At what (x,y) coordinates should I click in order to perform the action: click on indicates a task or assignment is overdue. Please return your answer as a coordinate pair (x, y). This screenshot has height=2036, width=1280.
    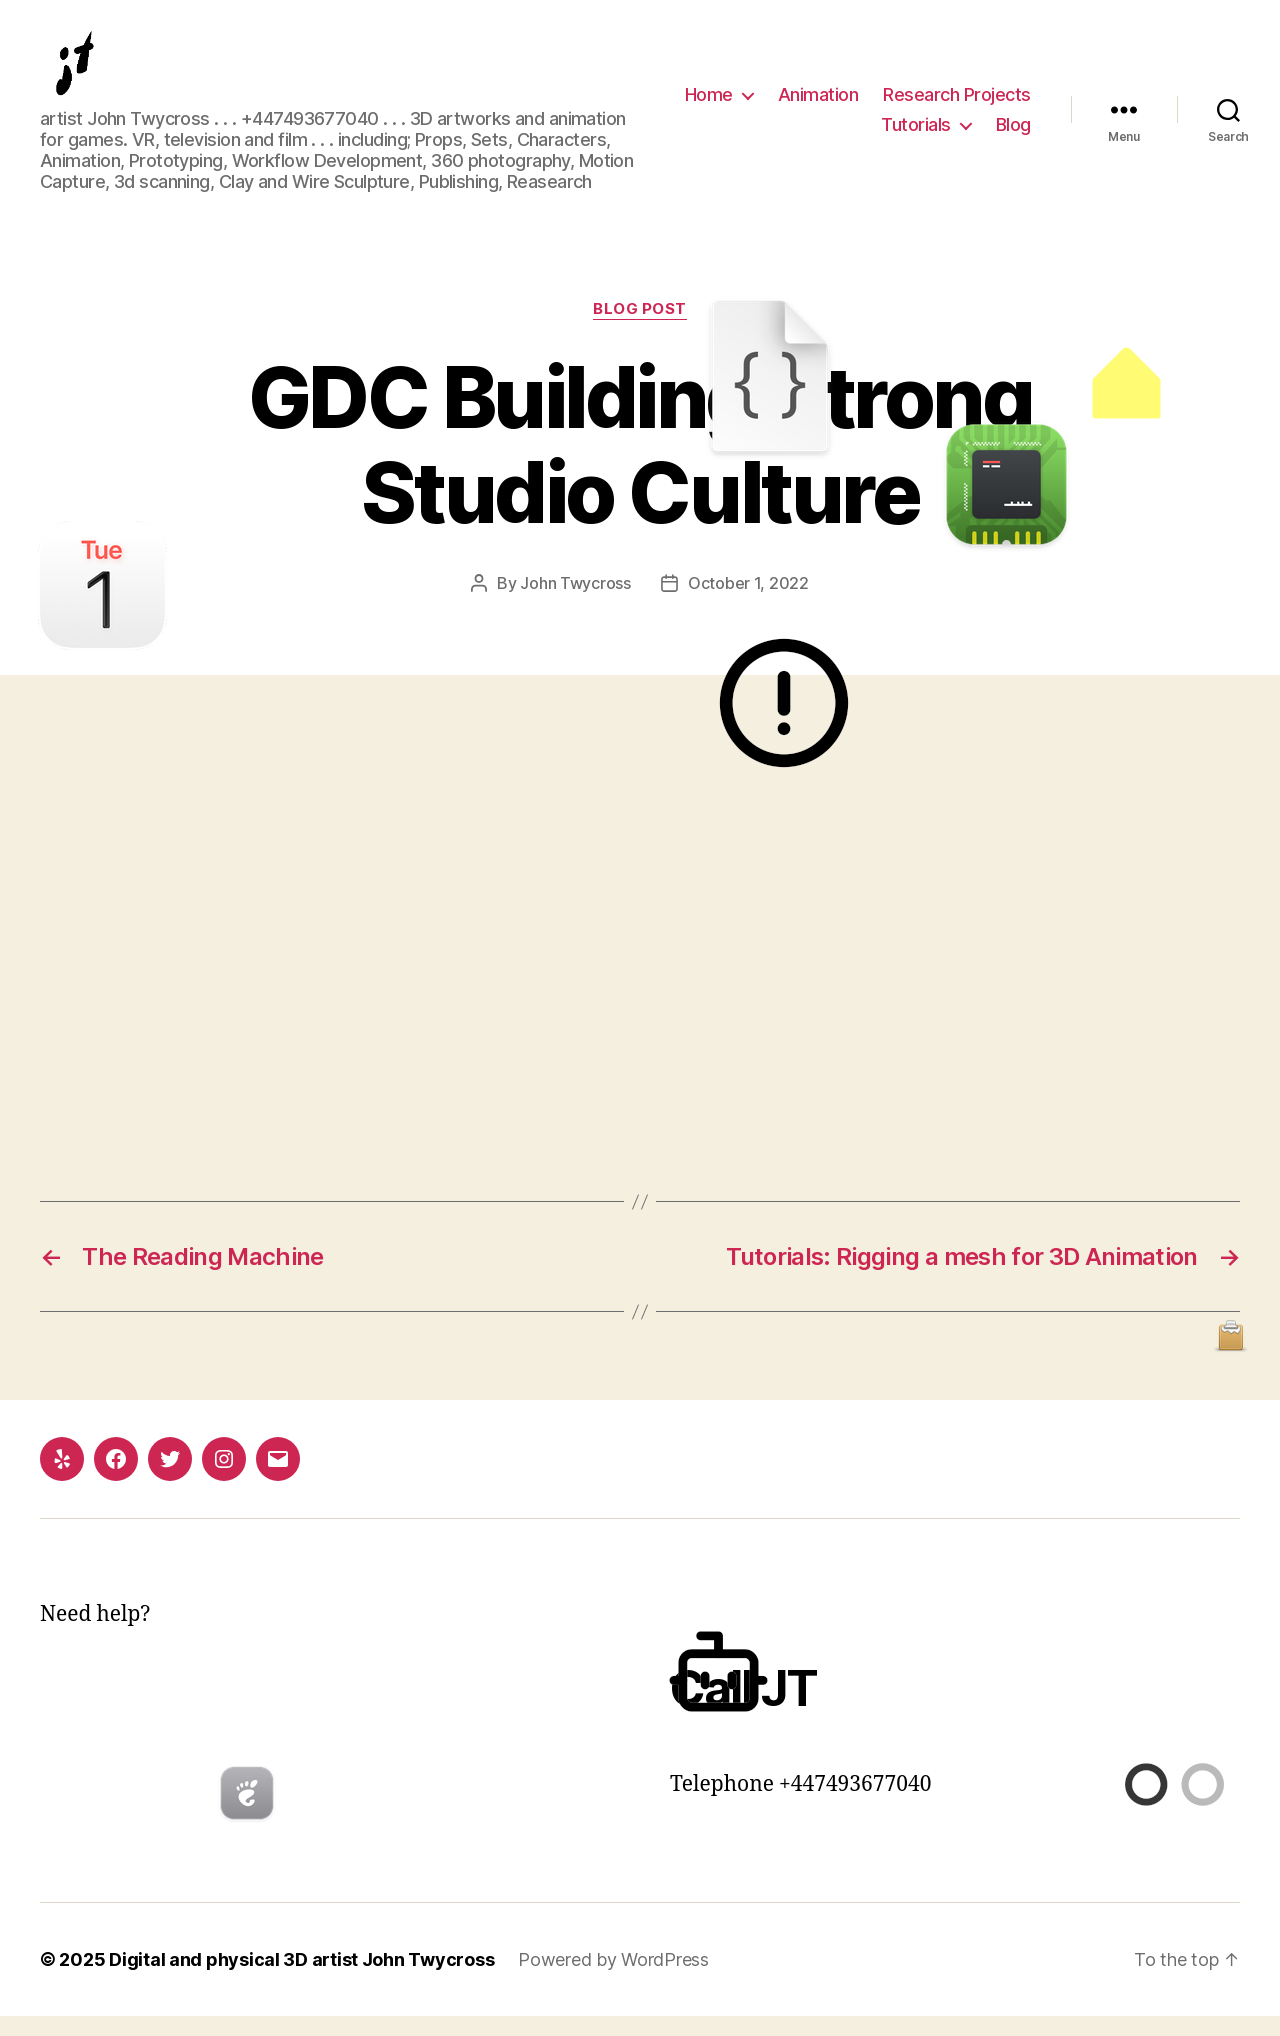
    Looking at the image, I should click on (1230, 1335).